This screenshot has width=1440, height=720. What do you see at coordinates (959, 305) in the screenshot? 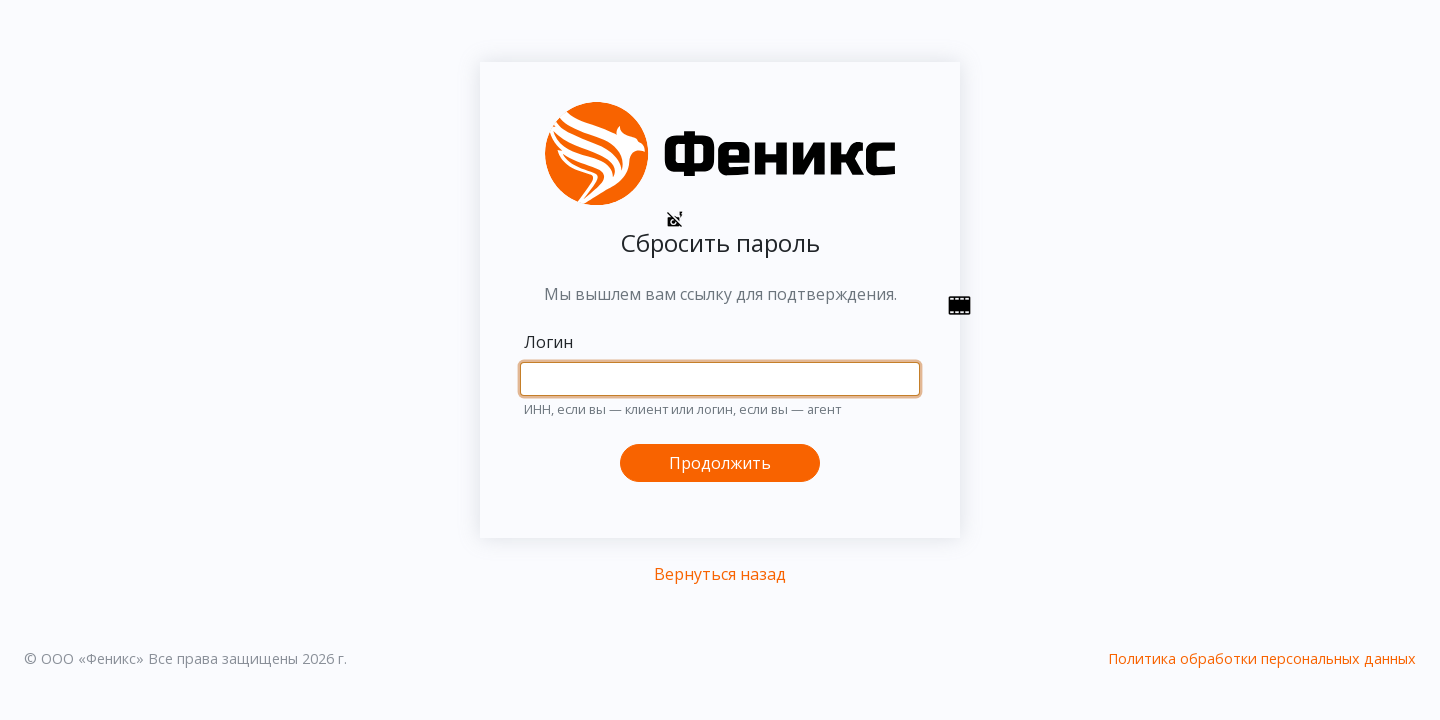
I see `view video or film content` at bounding box center [959, 305].